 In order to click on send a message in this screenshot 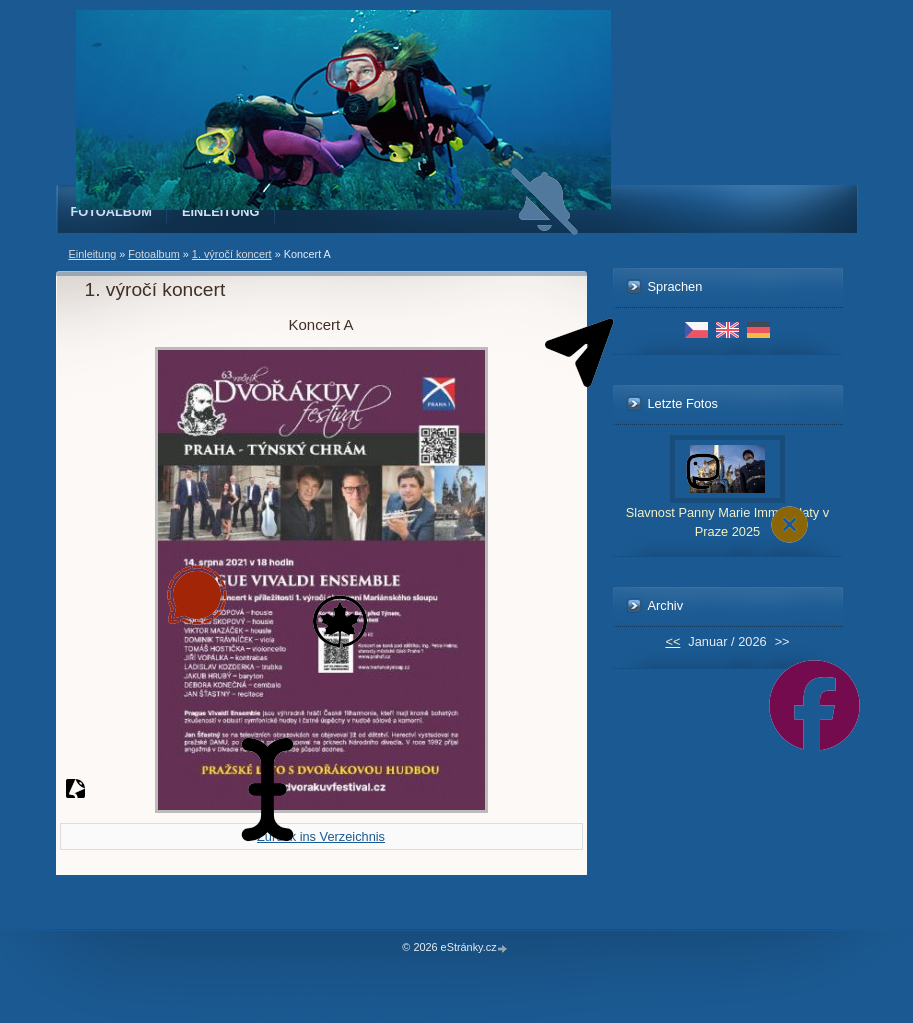, I will do `click(578, 353)`.